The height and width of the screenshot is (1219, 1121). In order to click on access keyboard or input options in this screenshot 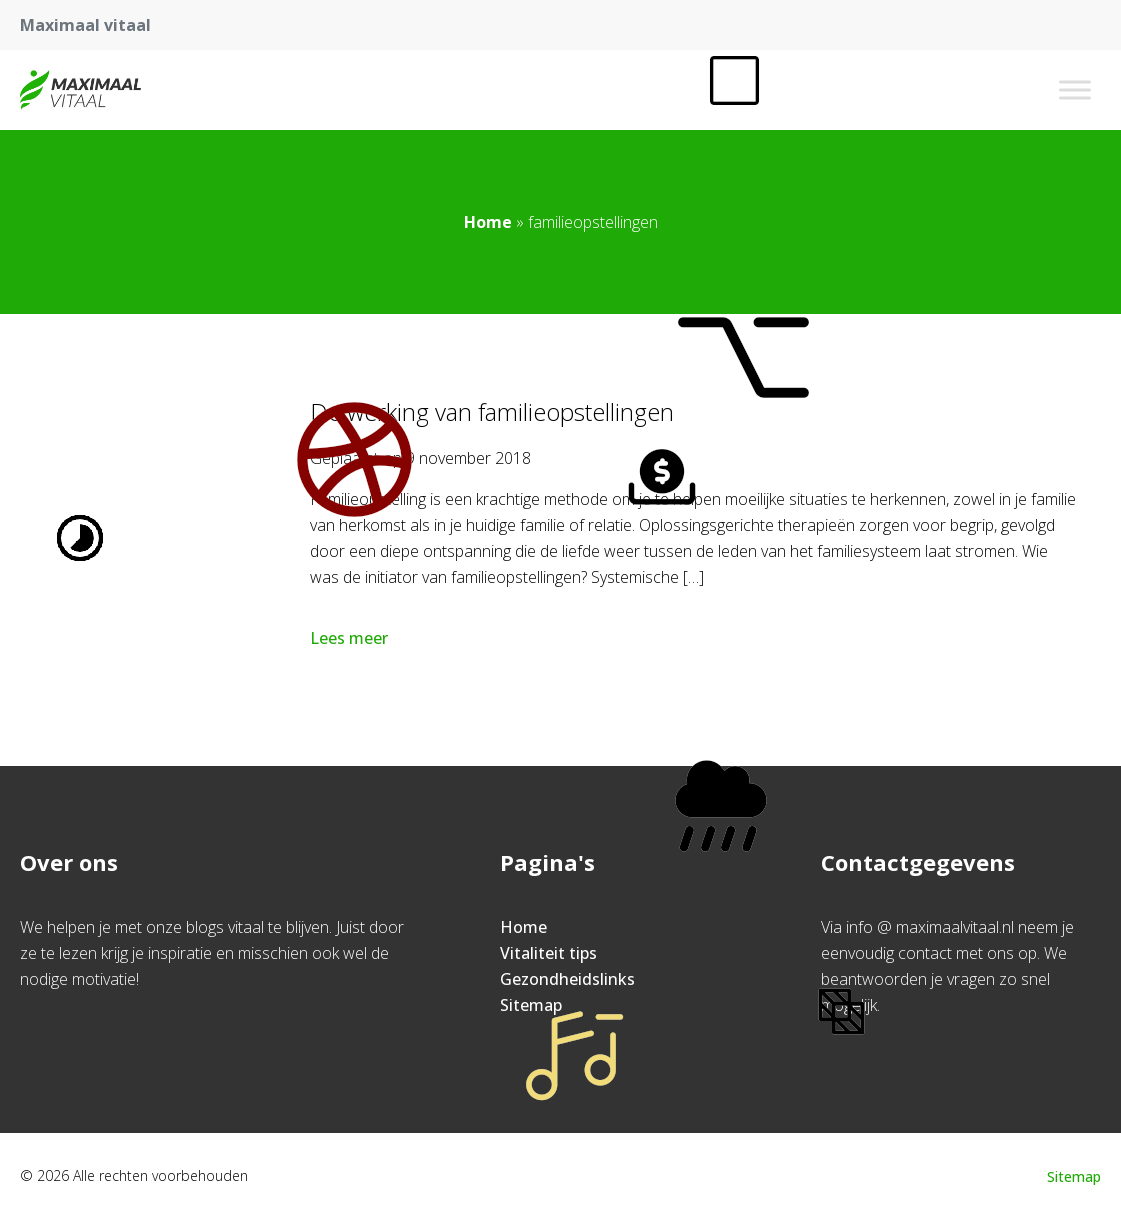, I will do `click(743, 352)`.